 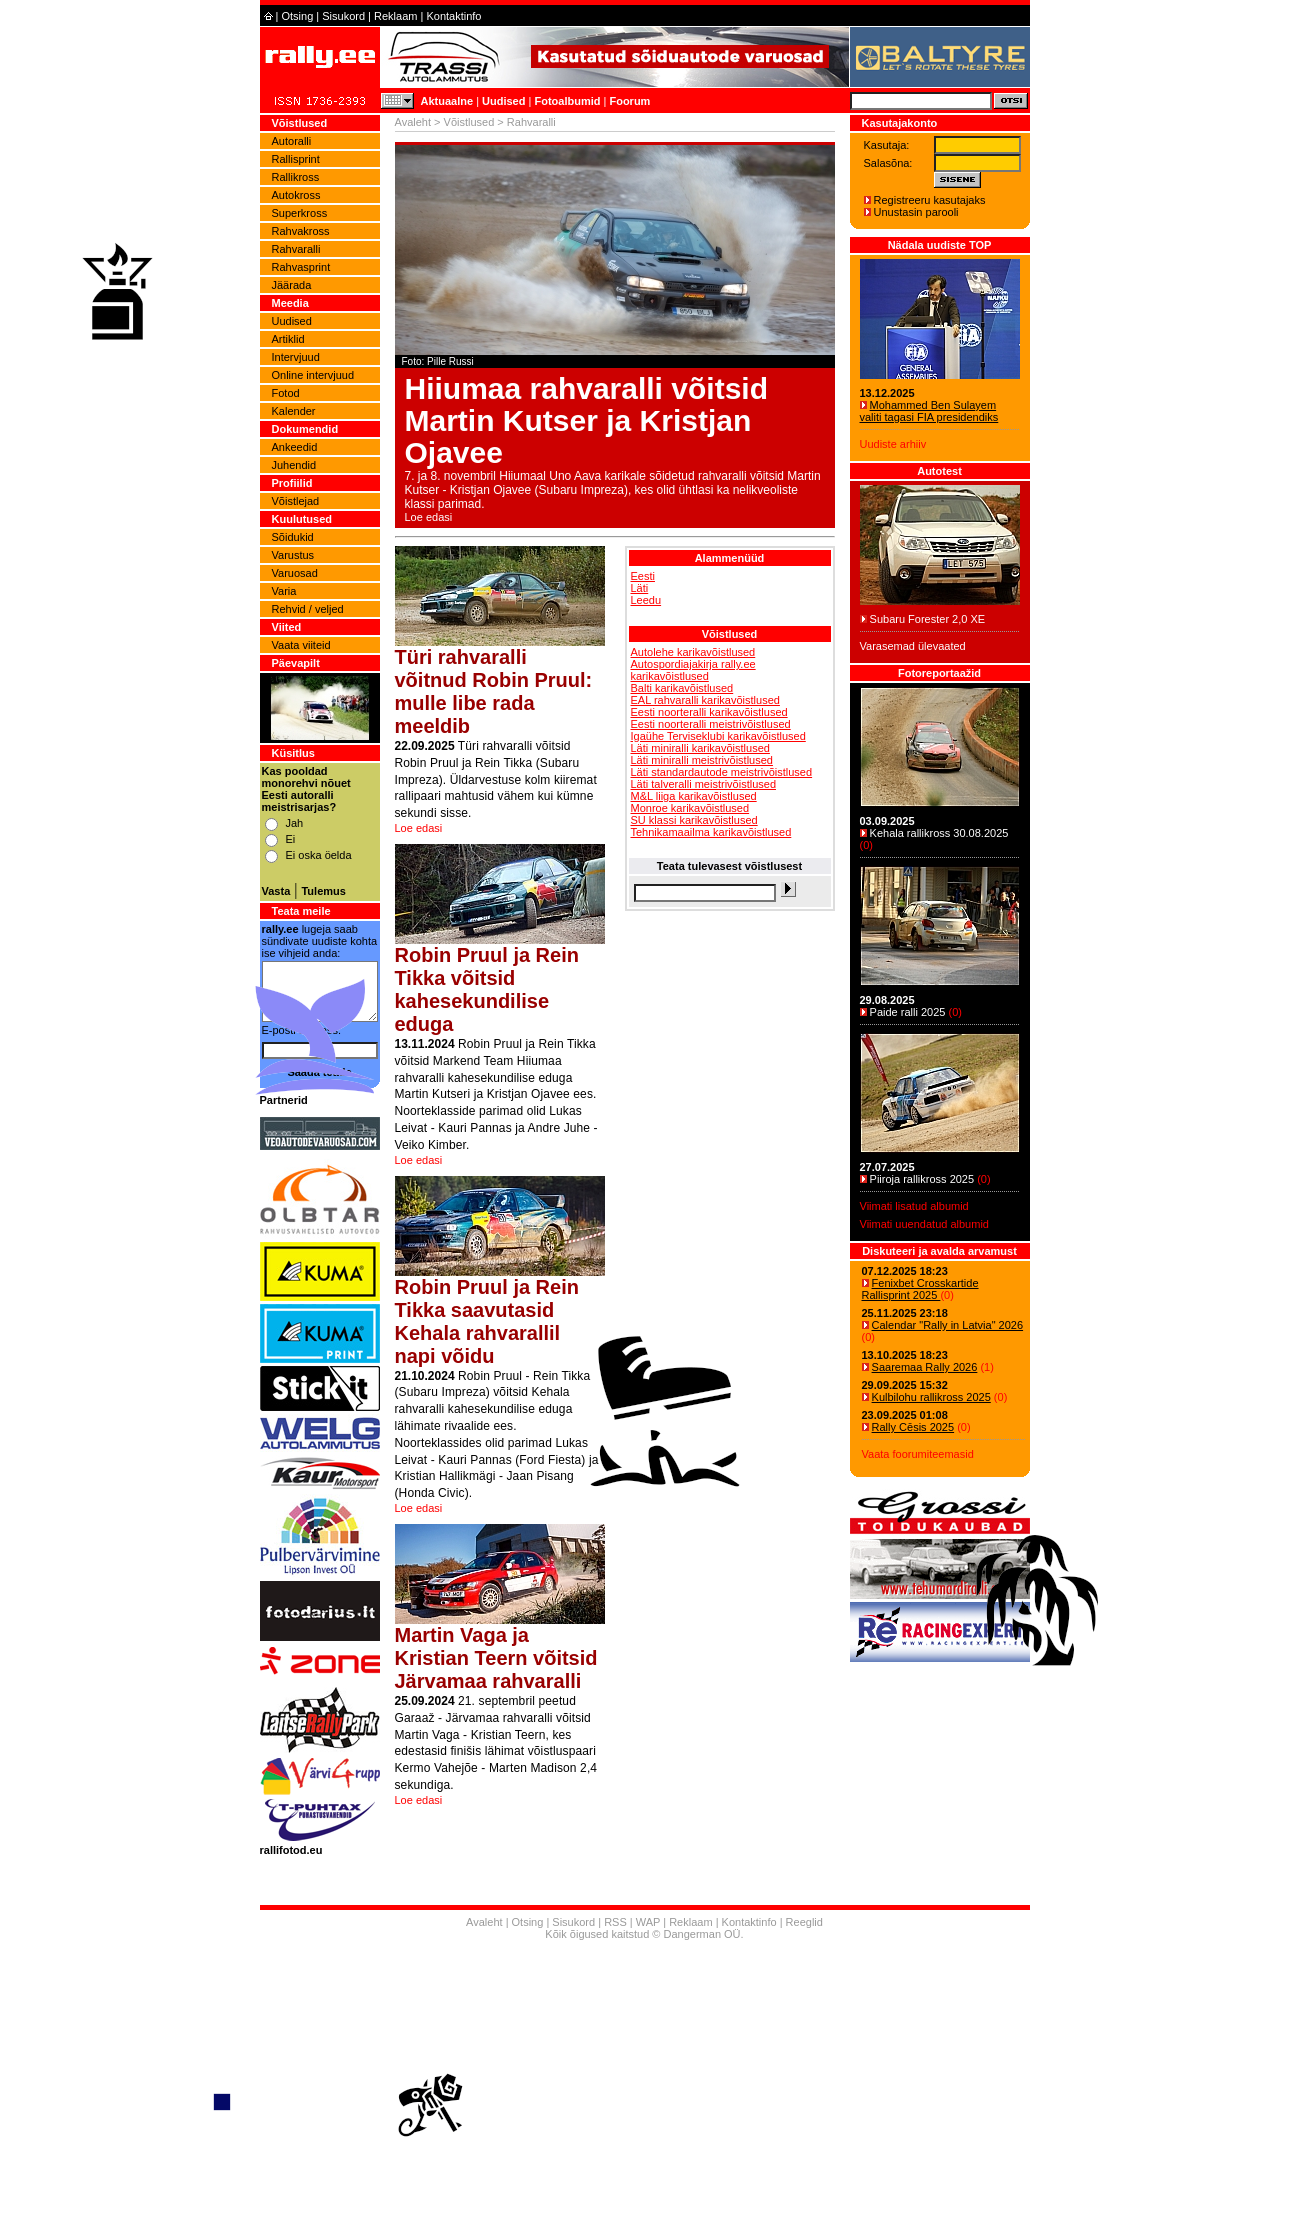 I want to click on select willow tree in a nature or gardening game, so click(x=1033, y=1600).